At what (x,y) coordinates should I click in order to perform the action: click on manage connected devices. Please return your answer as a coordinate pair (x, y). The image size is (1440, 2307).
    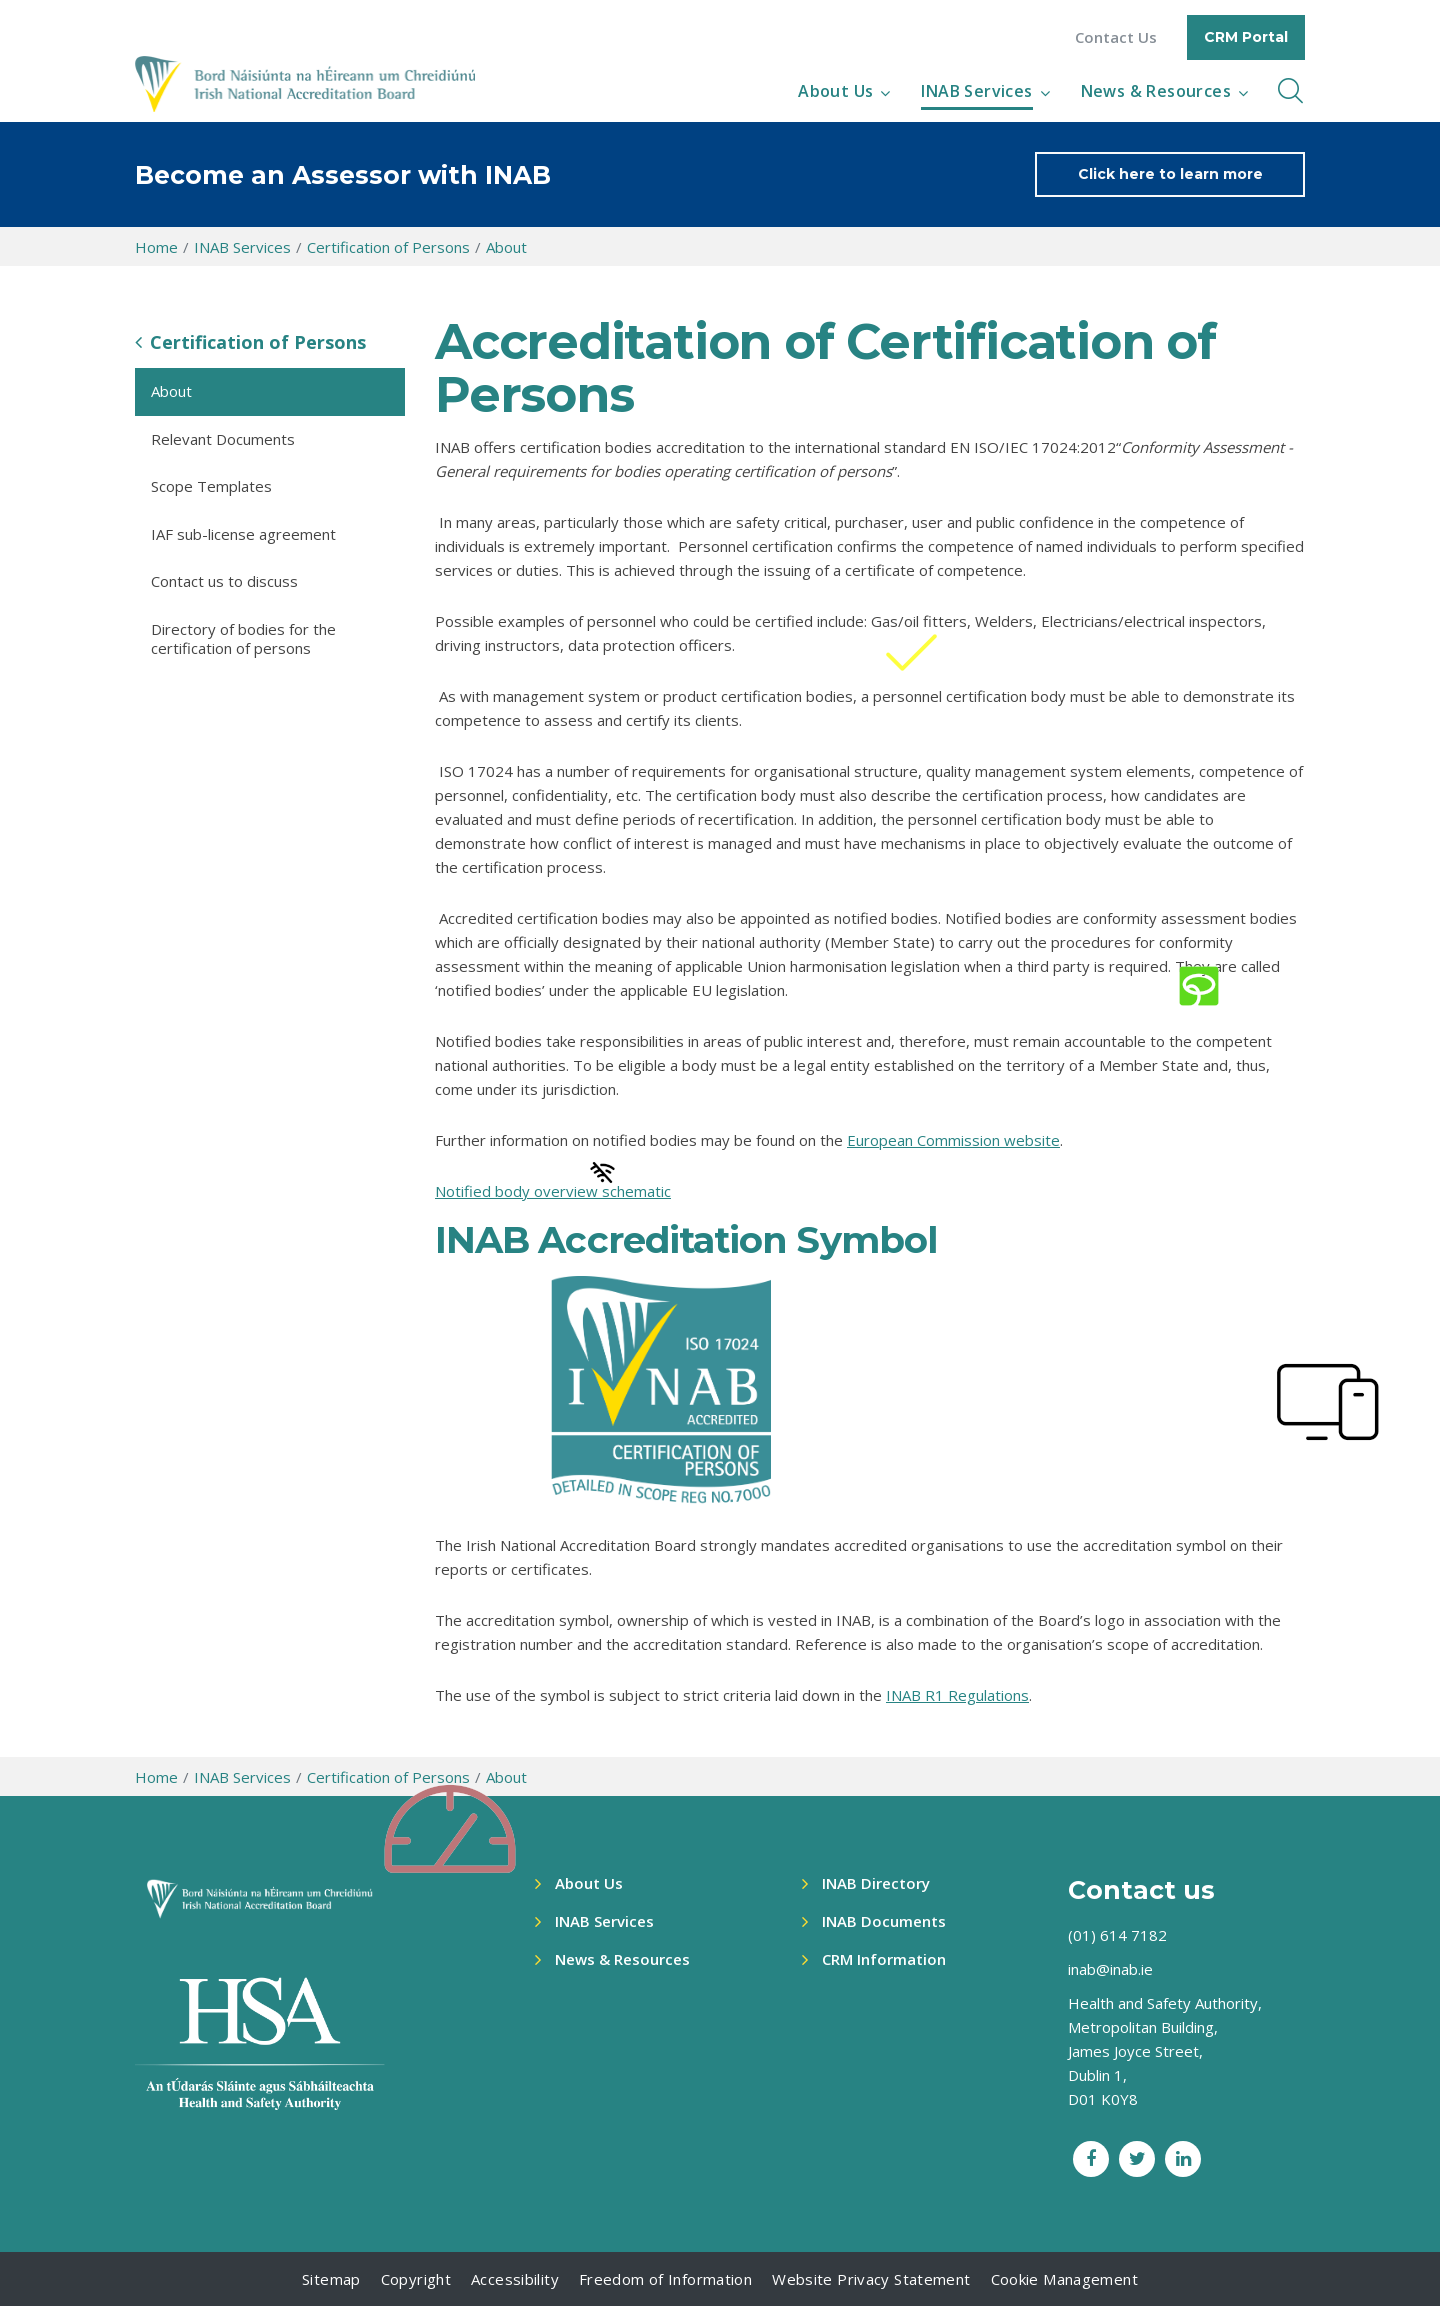
    Looking at the image, I should click on (1326, 1402).